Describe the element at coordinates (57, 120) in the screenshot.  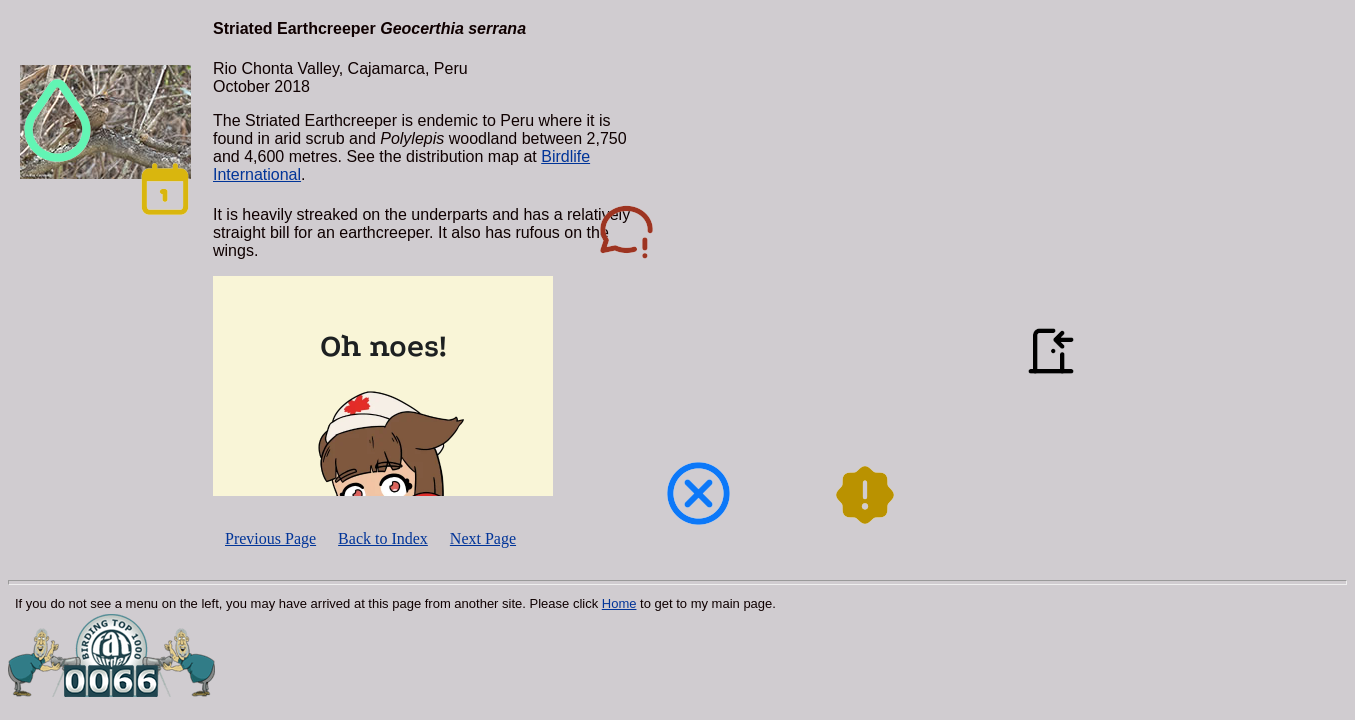
I see `adjust water or hydration settings` at that location.